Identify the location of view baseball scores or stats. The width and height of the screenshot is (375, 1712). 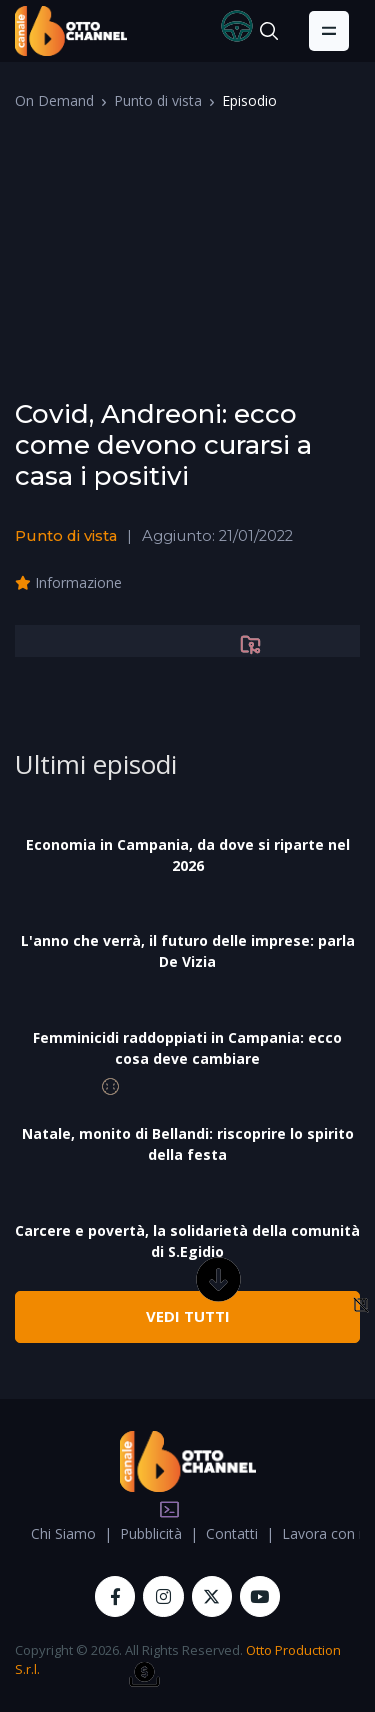
(110, 1086).